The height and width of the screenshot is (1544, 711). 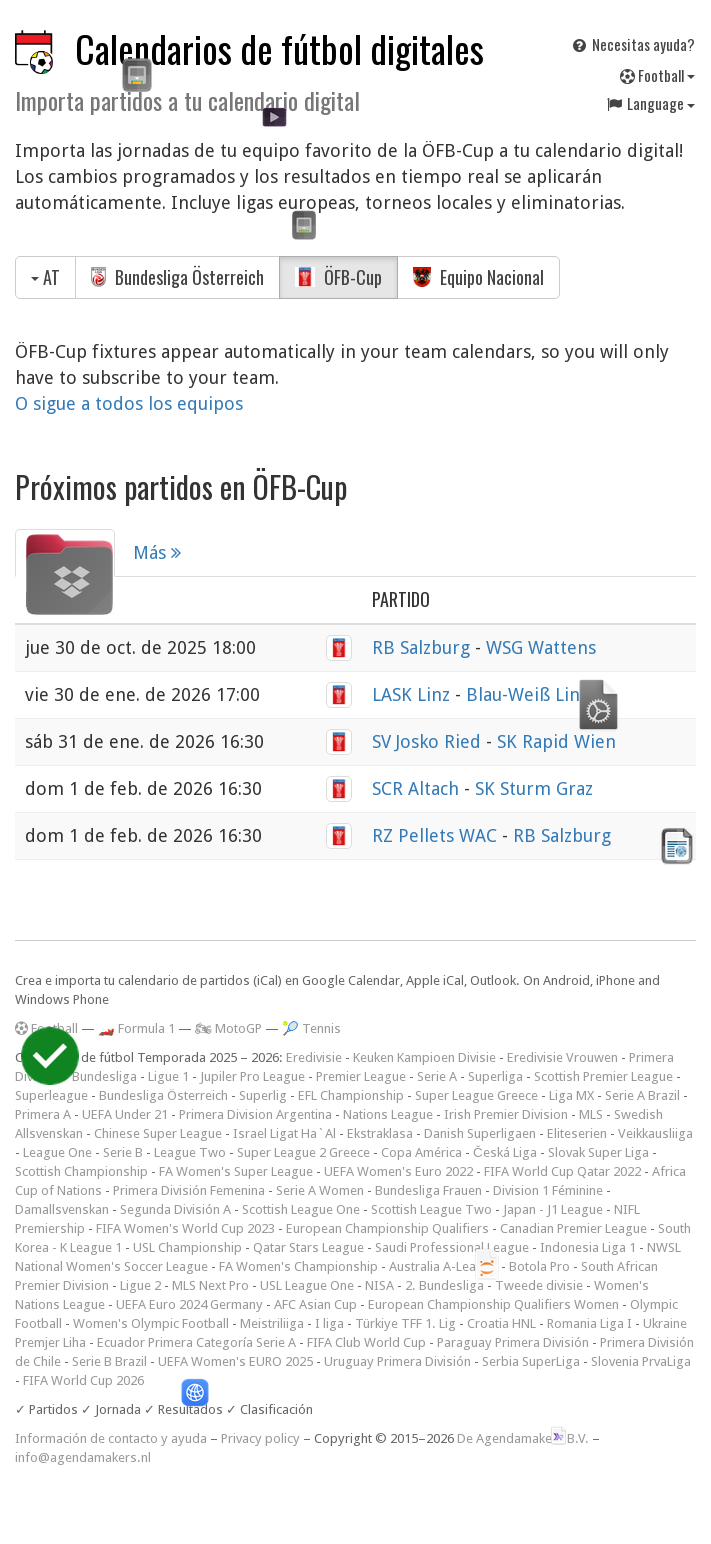 I want to click on a sega genesis ROM file, so click(x=304, y=225).